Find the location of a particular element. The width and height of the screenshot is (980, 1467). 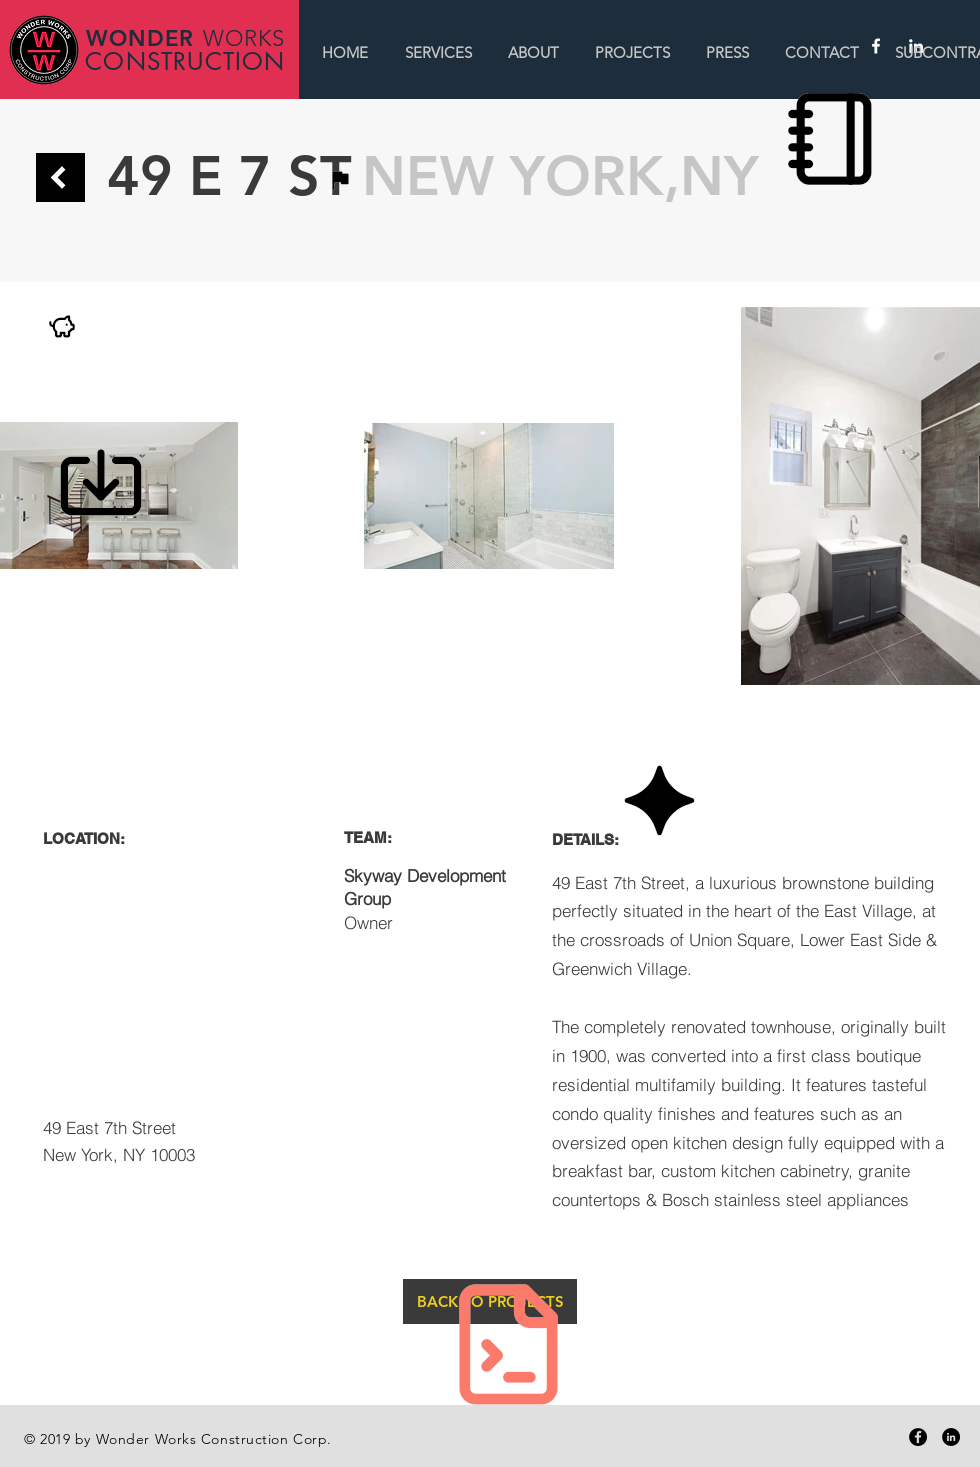

import a file or data into the app is located at coordinates (101, 486).